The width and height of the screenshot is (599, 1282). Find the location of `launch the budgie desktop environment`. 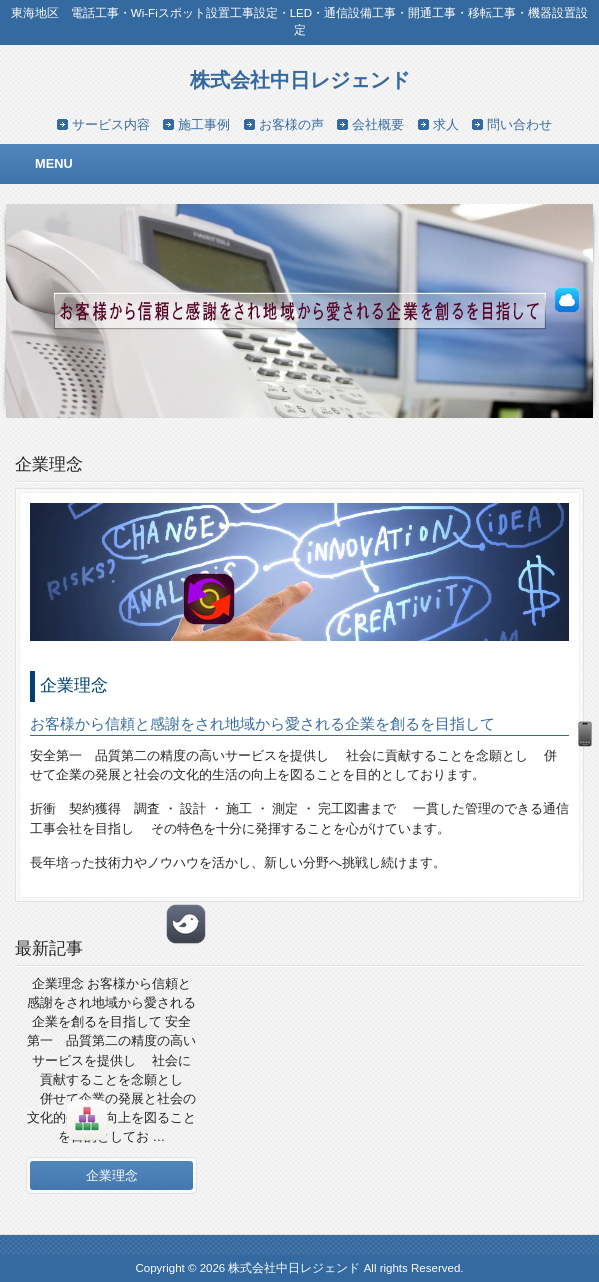

launch the budgie desktop environment is located at coordinates (186, 924).